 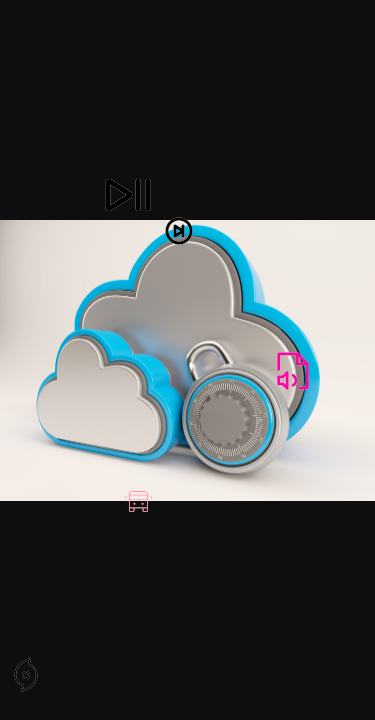 What do you see at coordinates (293, 371) in the screenshot?
I see `open an audio file` at bounding box center [293, 371].